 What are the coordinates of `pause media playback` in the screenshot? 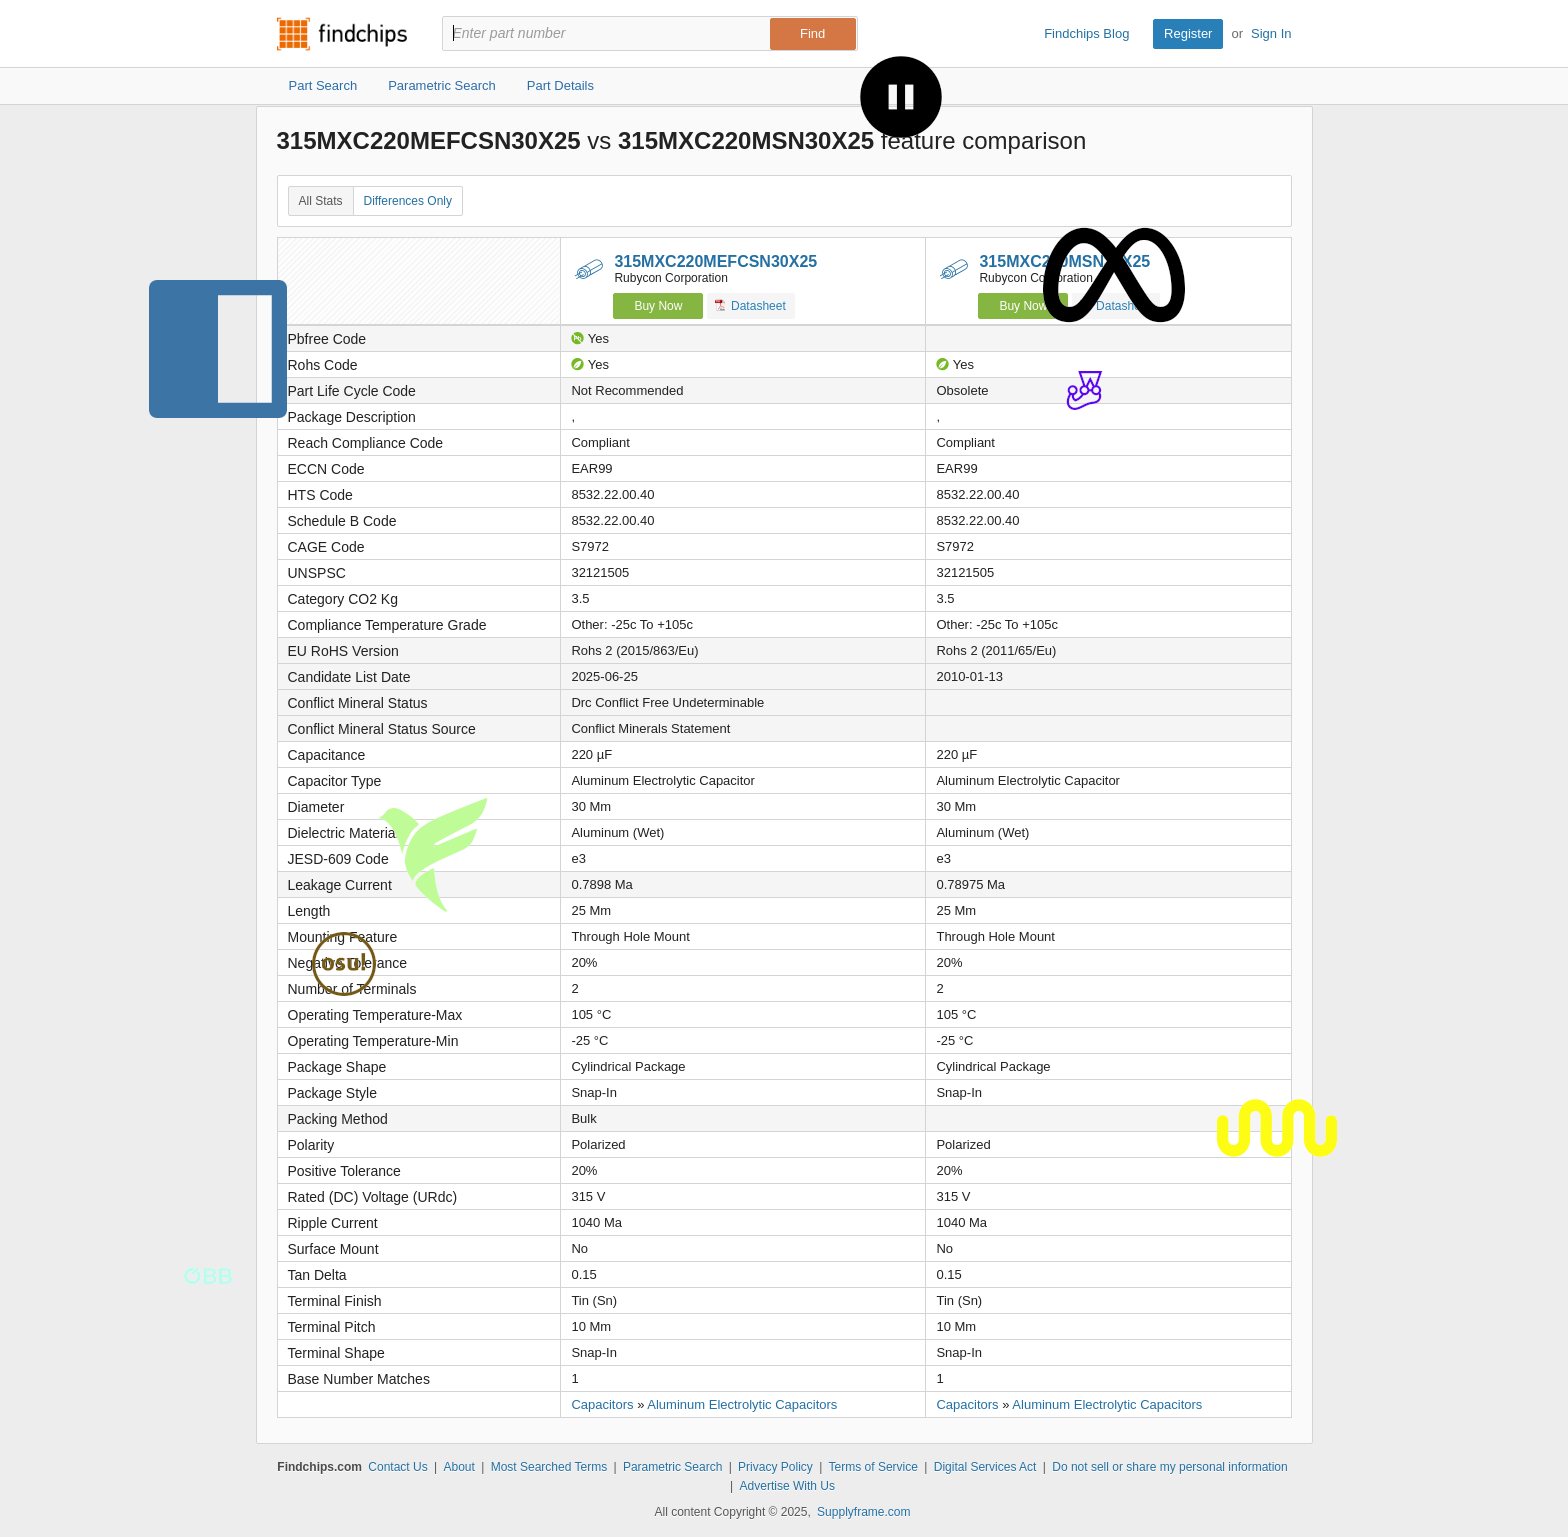 It's located at (901, 97).